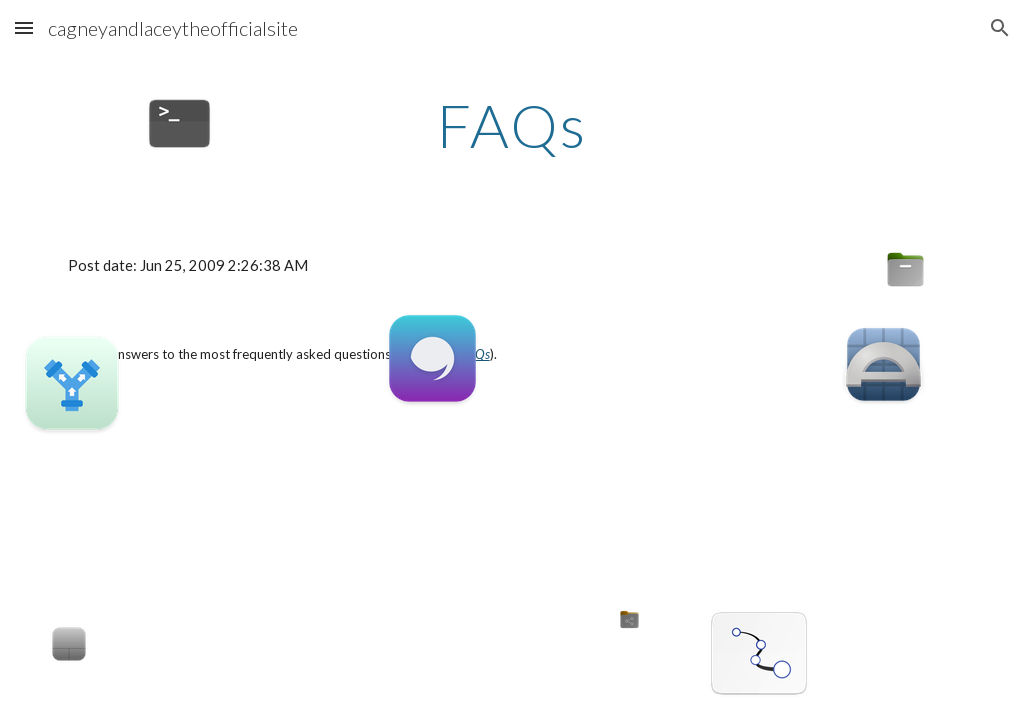  Describe the element at coordinates (905, 269) in the screenshot. I see `open the nautilus file manager` at that location.